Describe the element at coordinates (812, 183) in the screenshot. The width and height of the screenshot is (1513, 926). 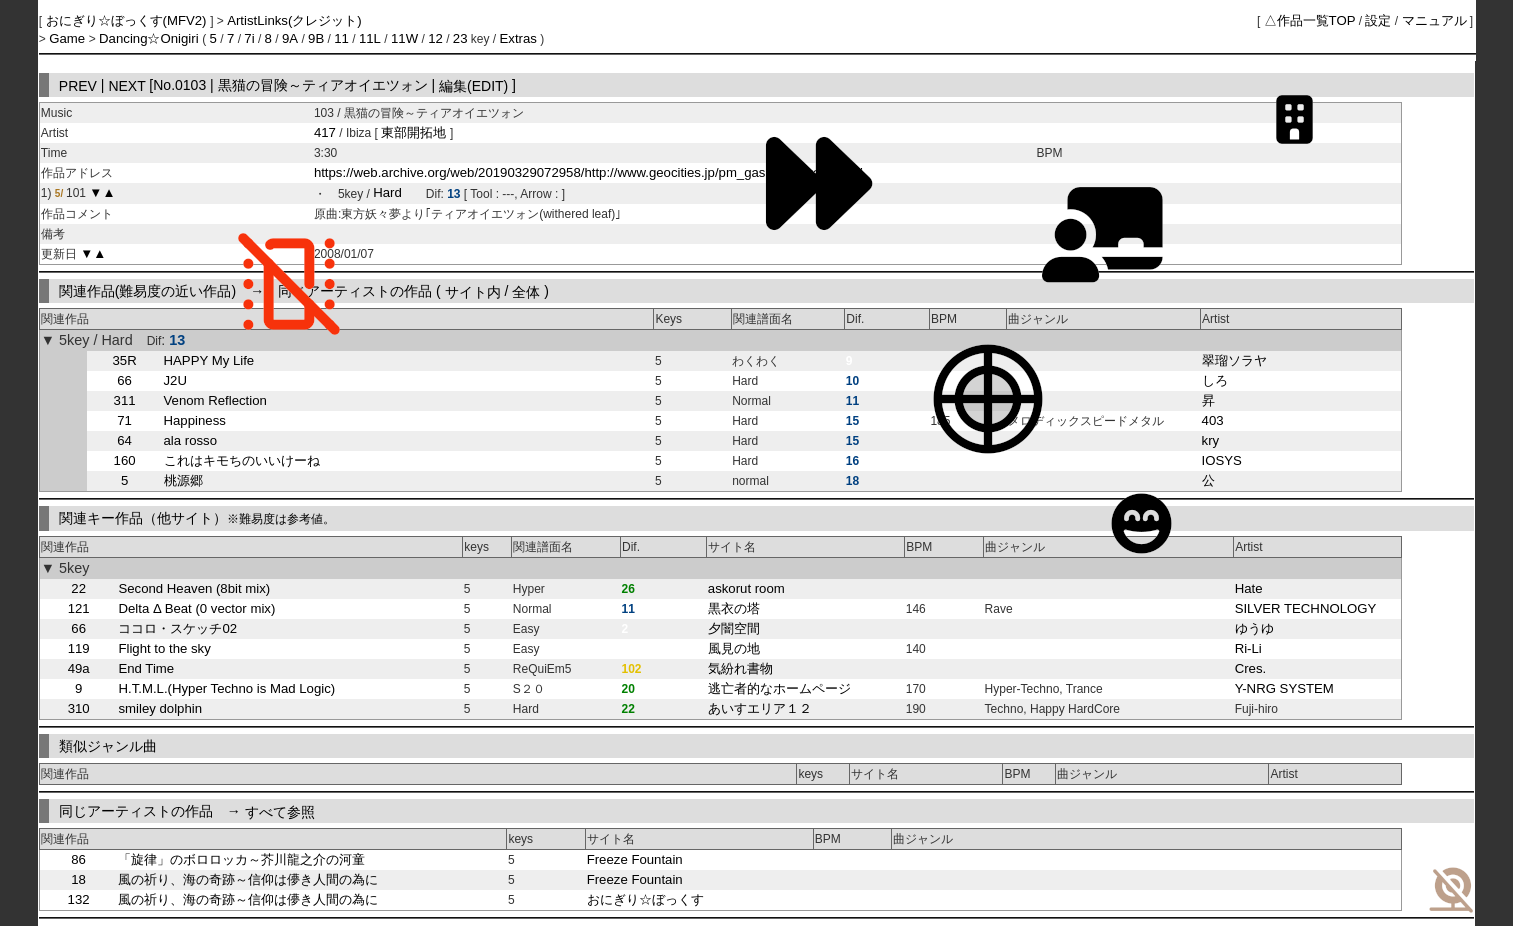
I see `skip to the next track` at that location.